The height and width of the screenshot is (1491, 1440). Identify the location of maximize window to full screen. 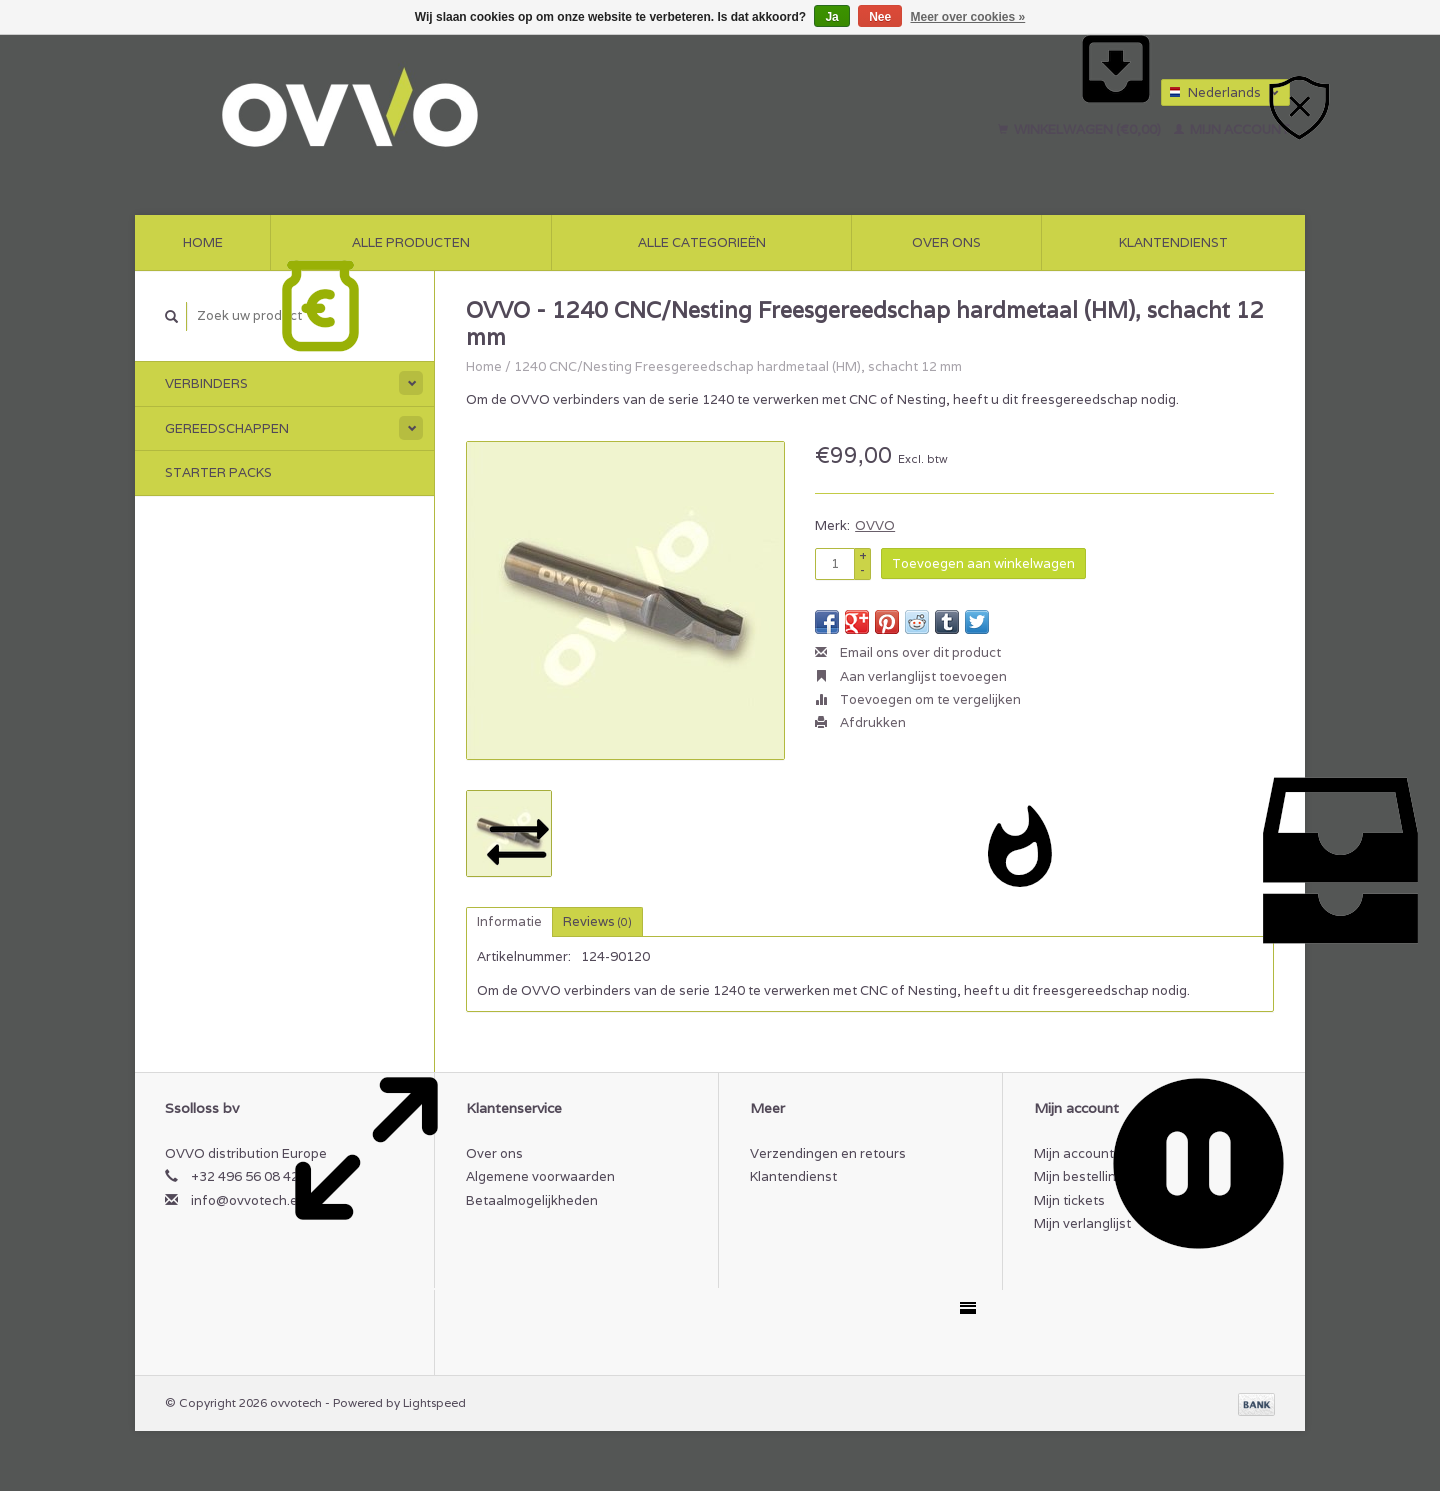
(366, 1148).